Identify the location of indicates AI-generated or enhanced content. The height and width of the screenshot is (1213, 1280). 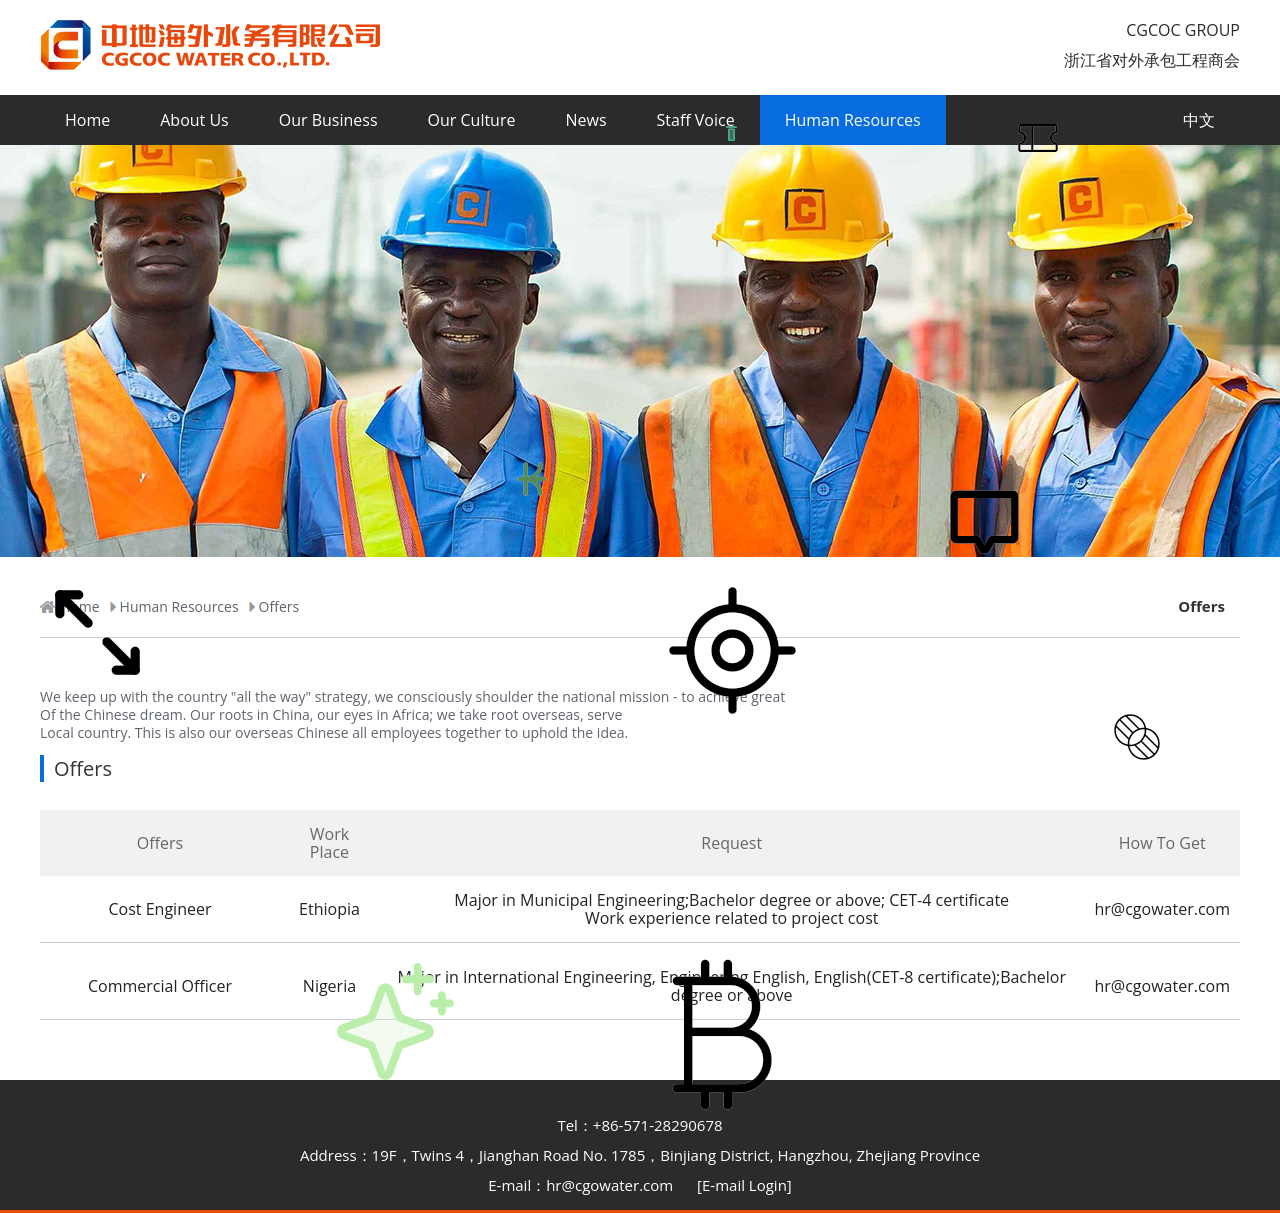
(393, 1023).